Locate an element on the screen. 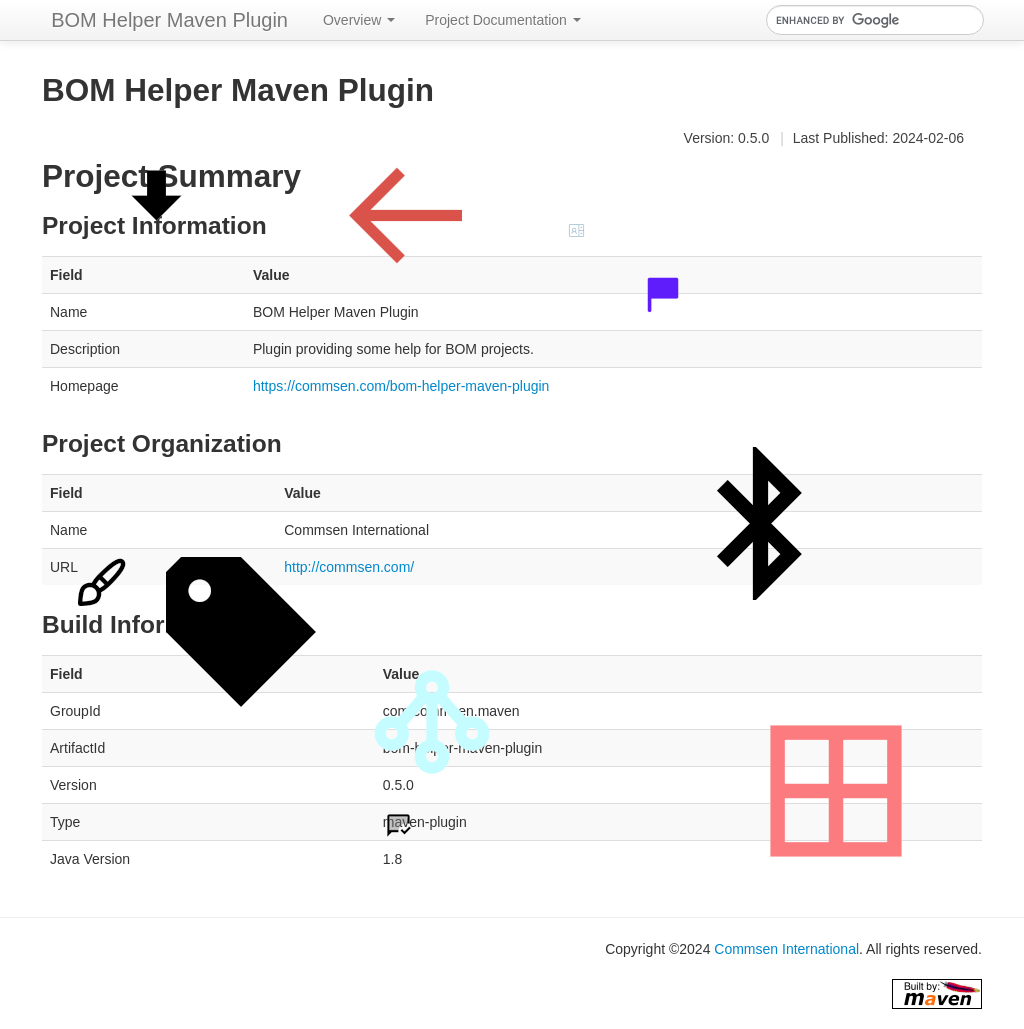 The height and width of the screenshot is (1029, 1024). view hierarchical data structure is located at coordinates (432, 722).